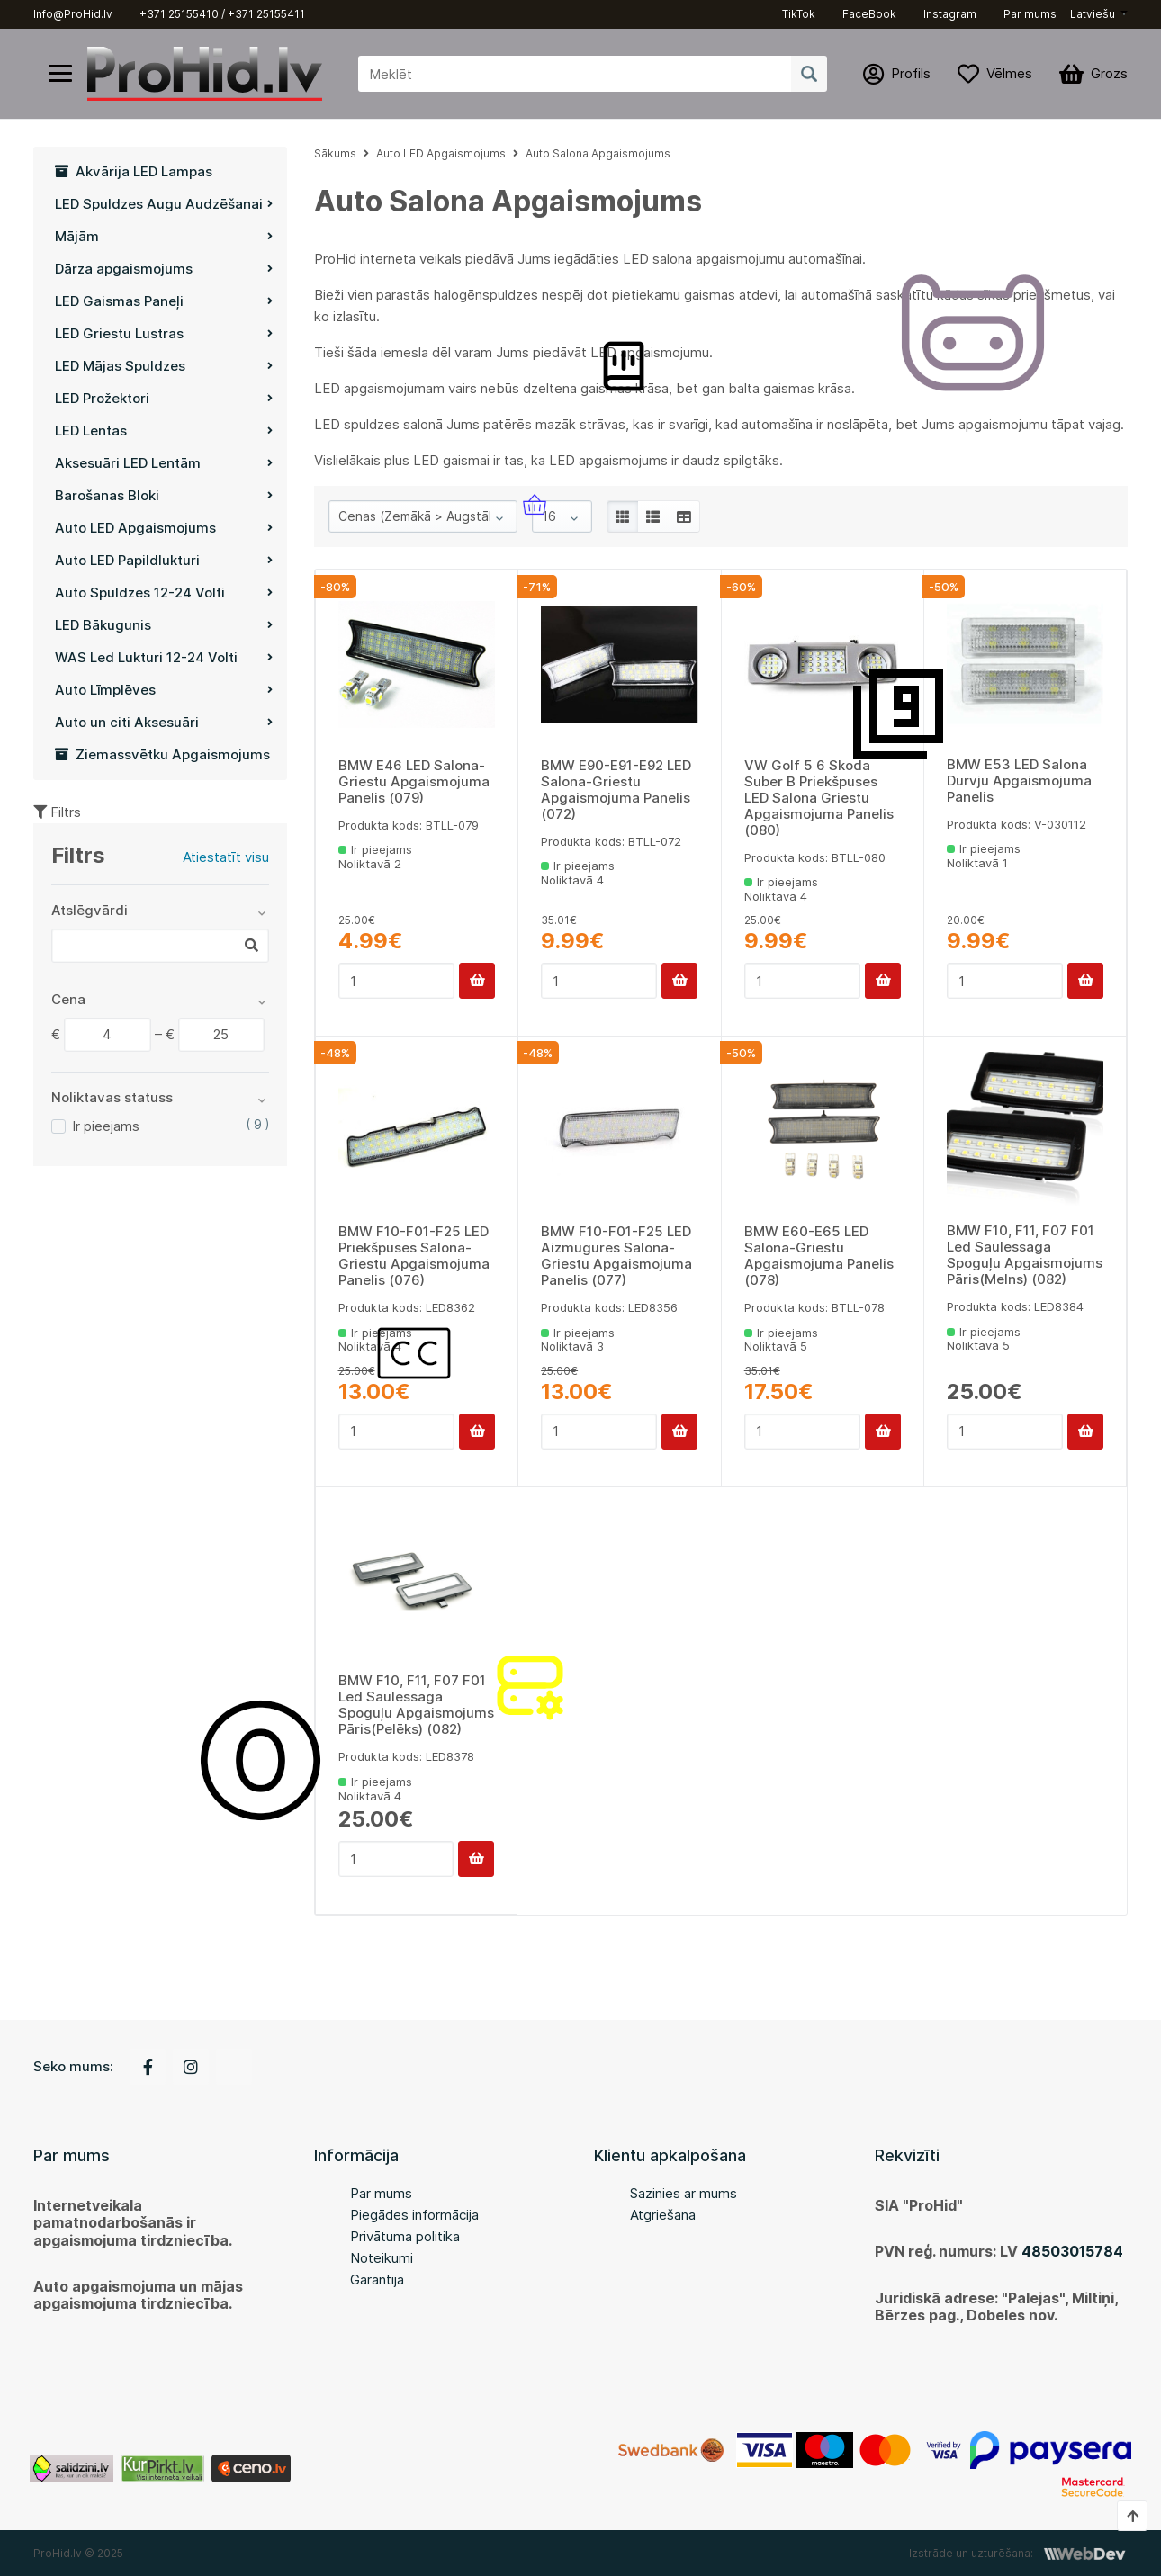  What do you see at coordinates (530, 1685) in the screenshot?
I see `access server configuration settings` at bounding box center [530, 1685].